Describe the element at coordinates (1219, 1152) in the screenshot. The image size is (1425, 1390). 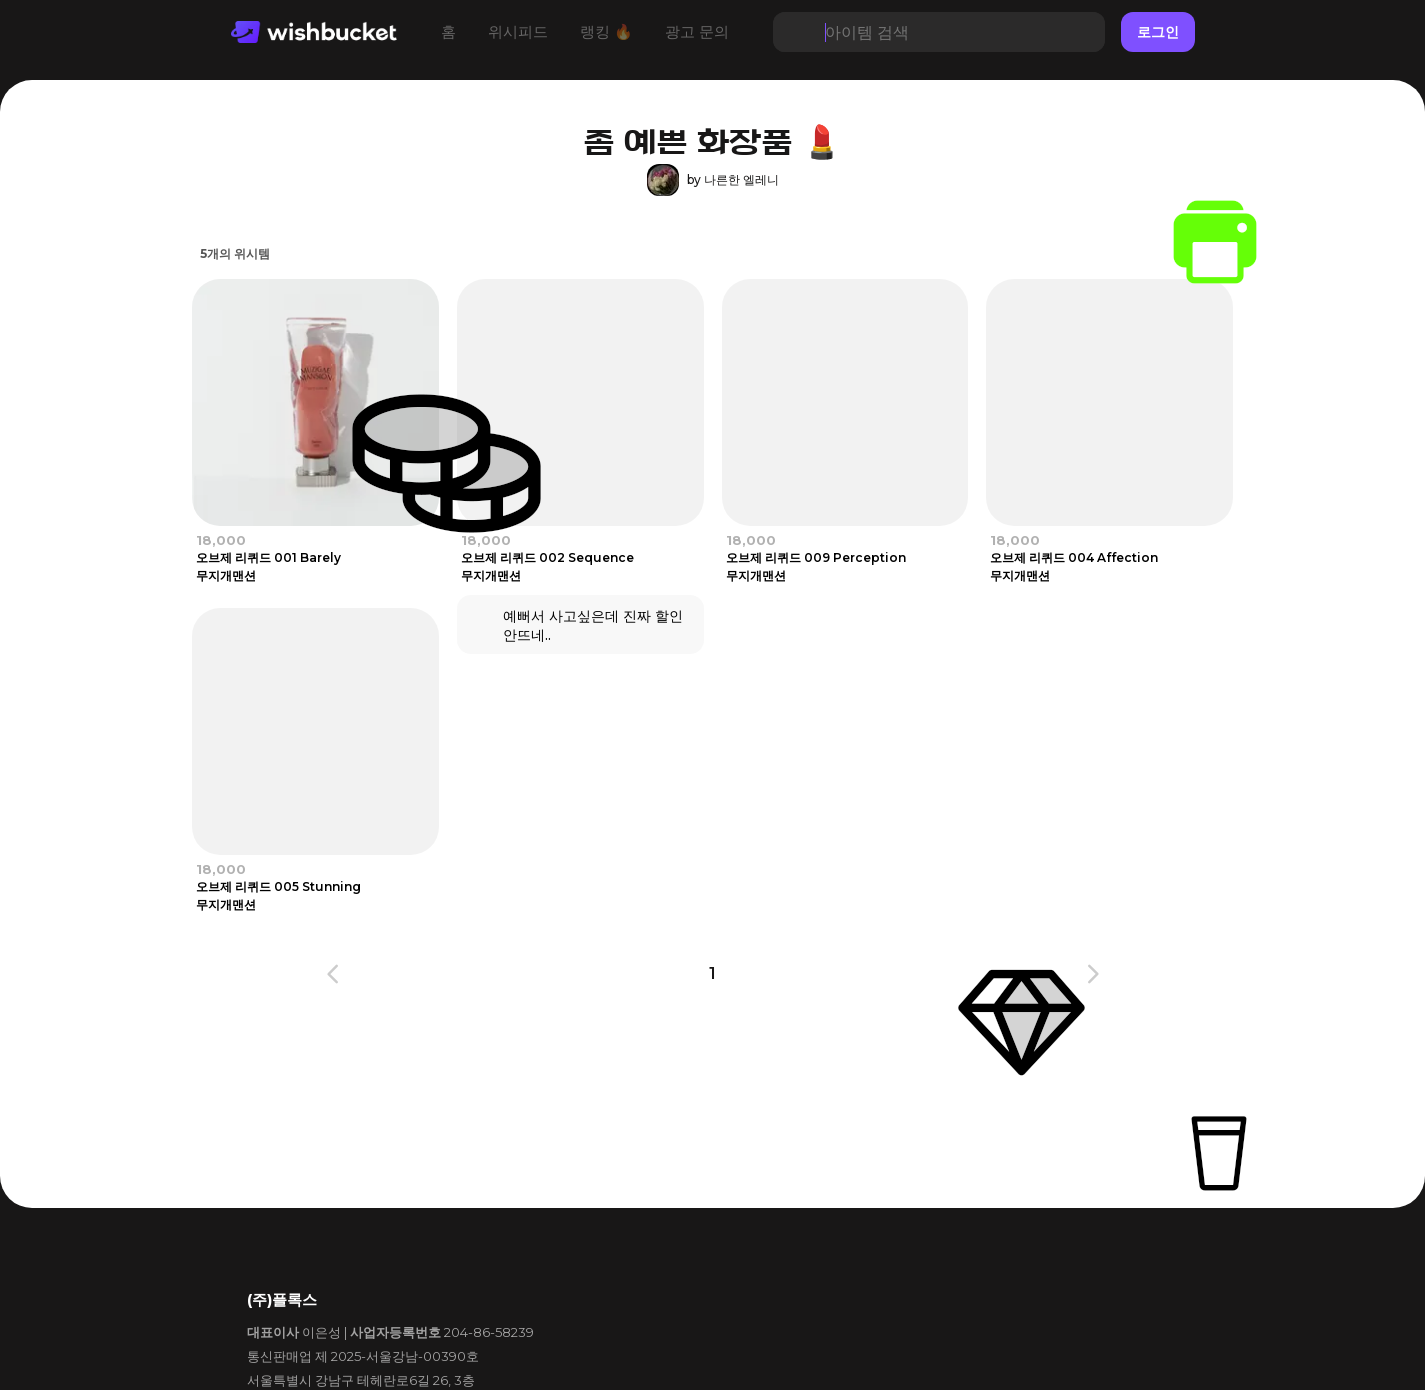
I see `view nearby bars or pubs` at that location.